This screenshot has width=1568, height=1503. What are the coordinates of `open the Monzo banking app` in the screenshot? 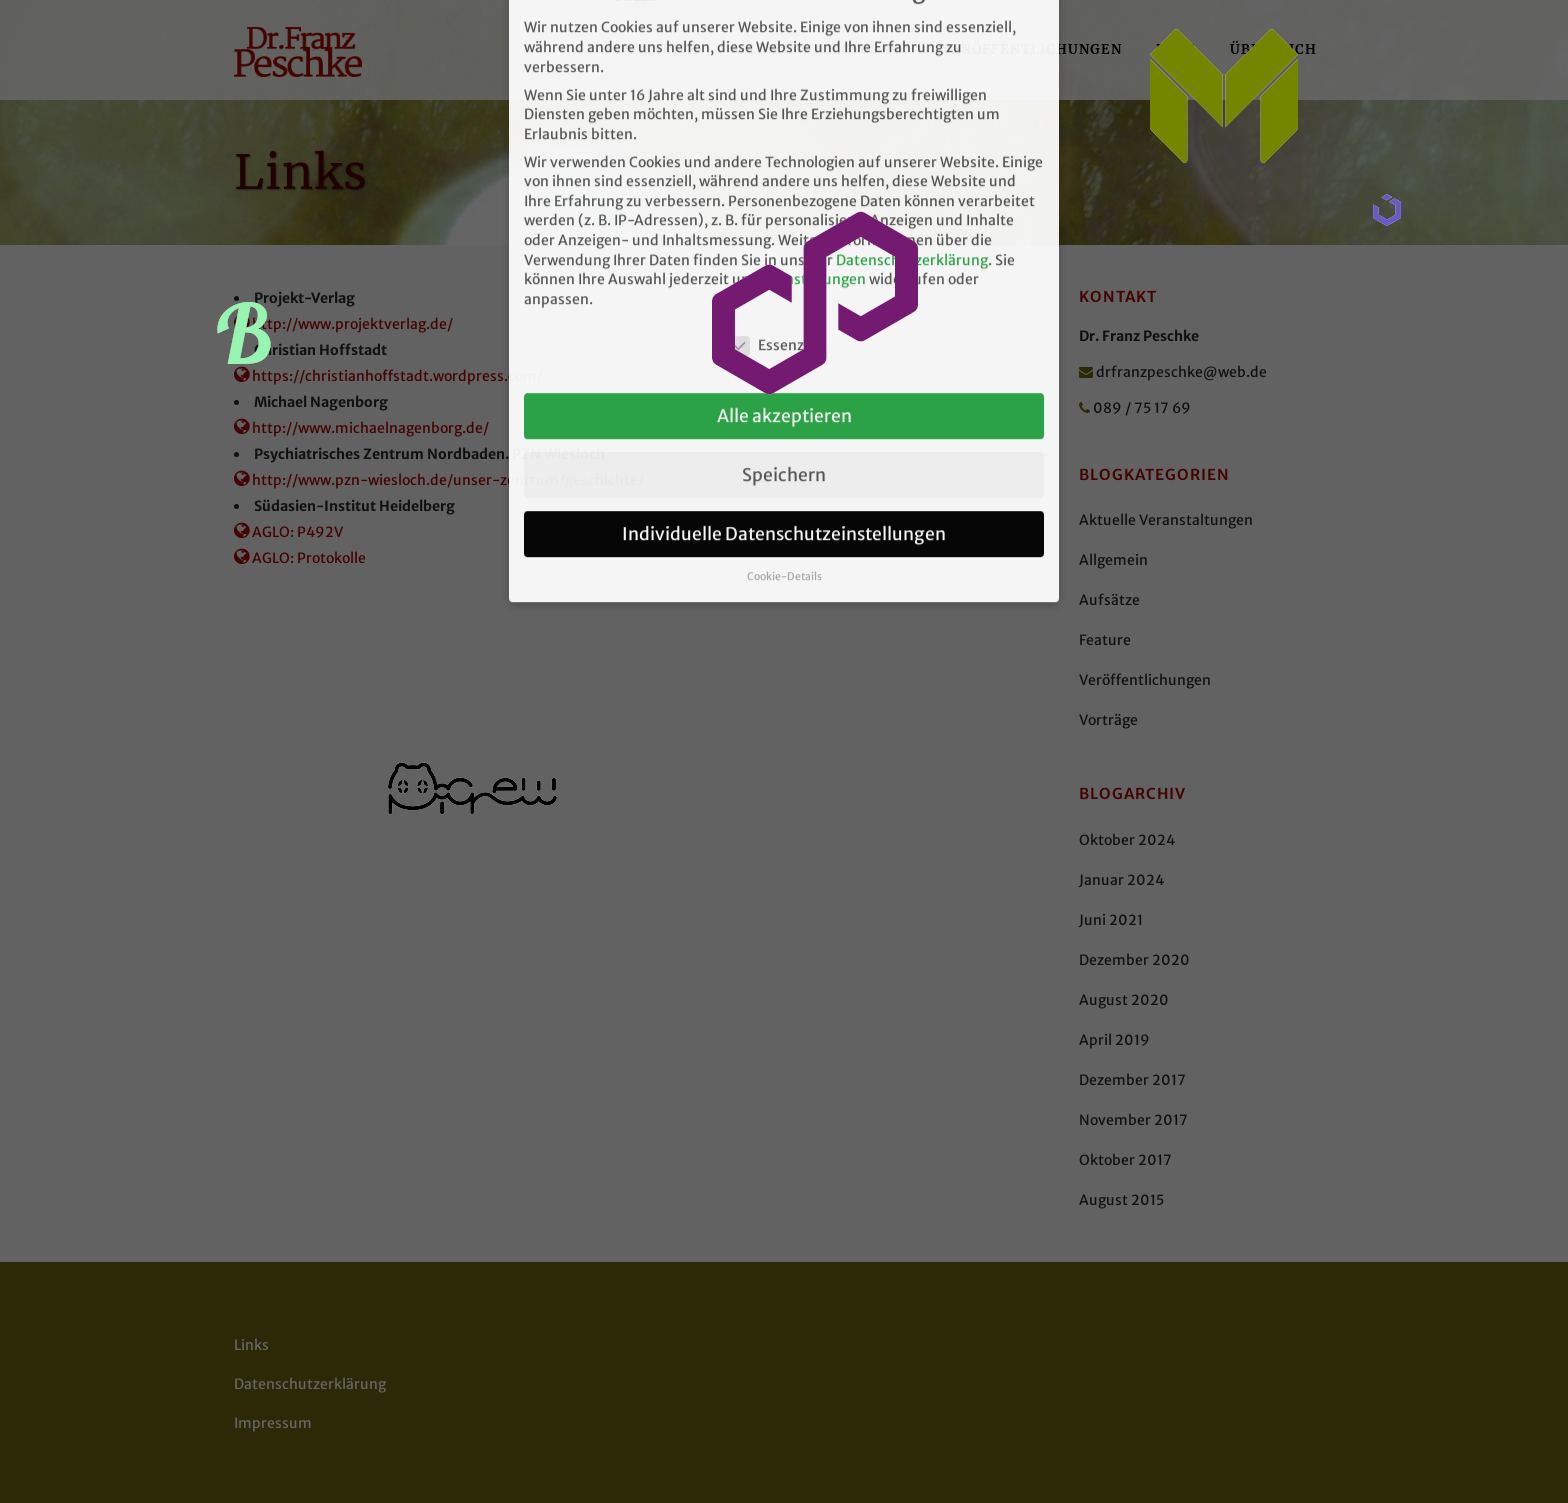 It's located at (1224, 96).